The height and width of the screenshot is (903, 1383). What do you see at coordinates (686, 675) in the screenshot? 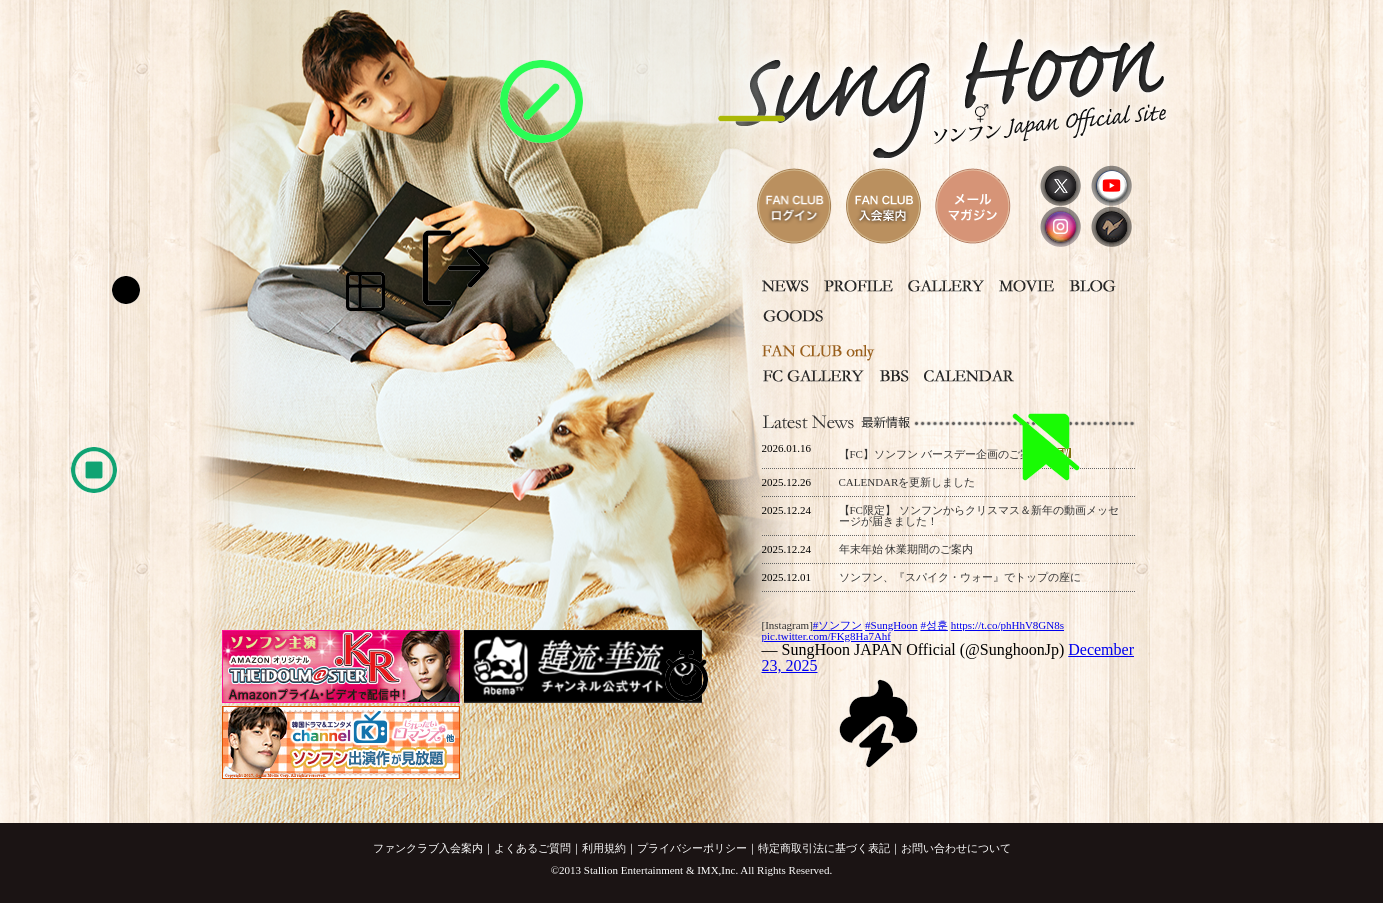
I see `start or stop a timer` at bounding box center [686, 675].